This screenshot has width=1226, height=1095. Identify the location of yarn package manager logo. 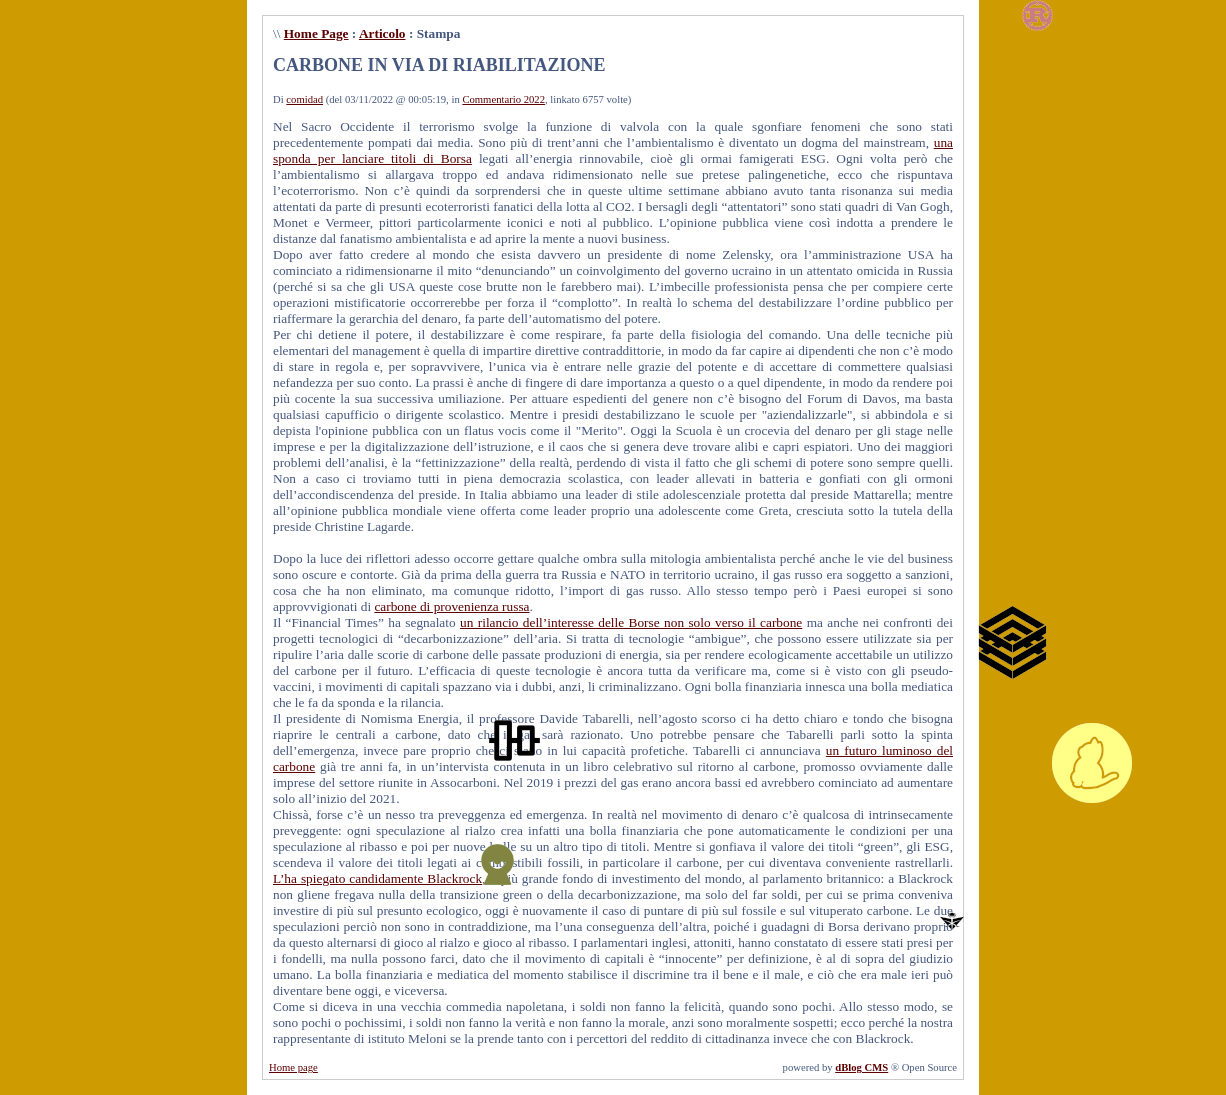
(1092, 763).